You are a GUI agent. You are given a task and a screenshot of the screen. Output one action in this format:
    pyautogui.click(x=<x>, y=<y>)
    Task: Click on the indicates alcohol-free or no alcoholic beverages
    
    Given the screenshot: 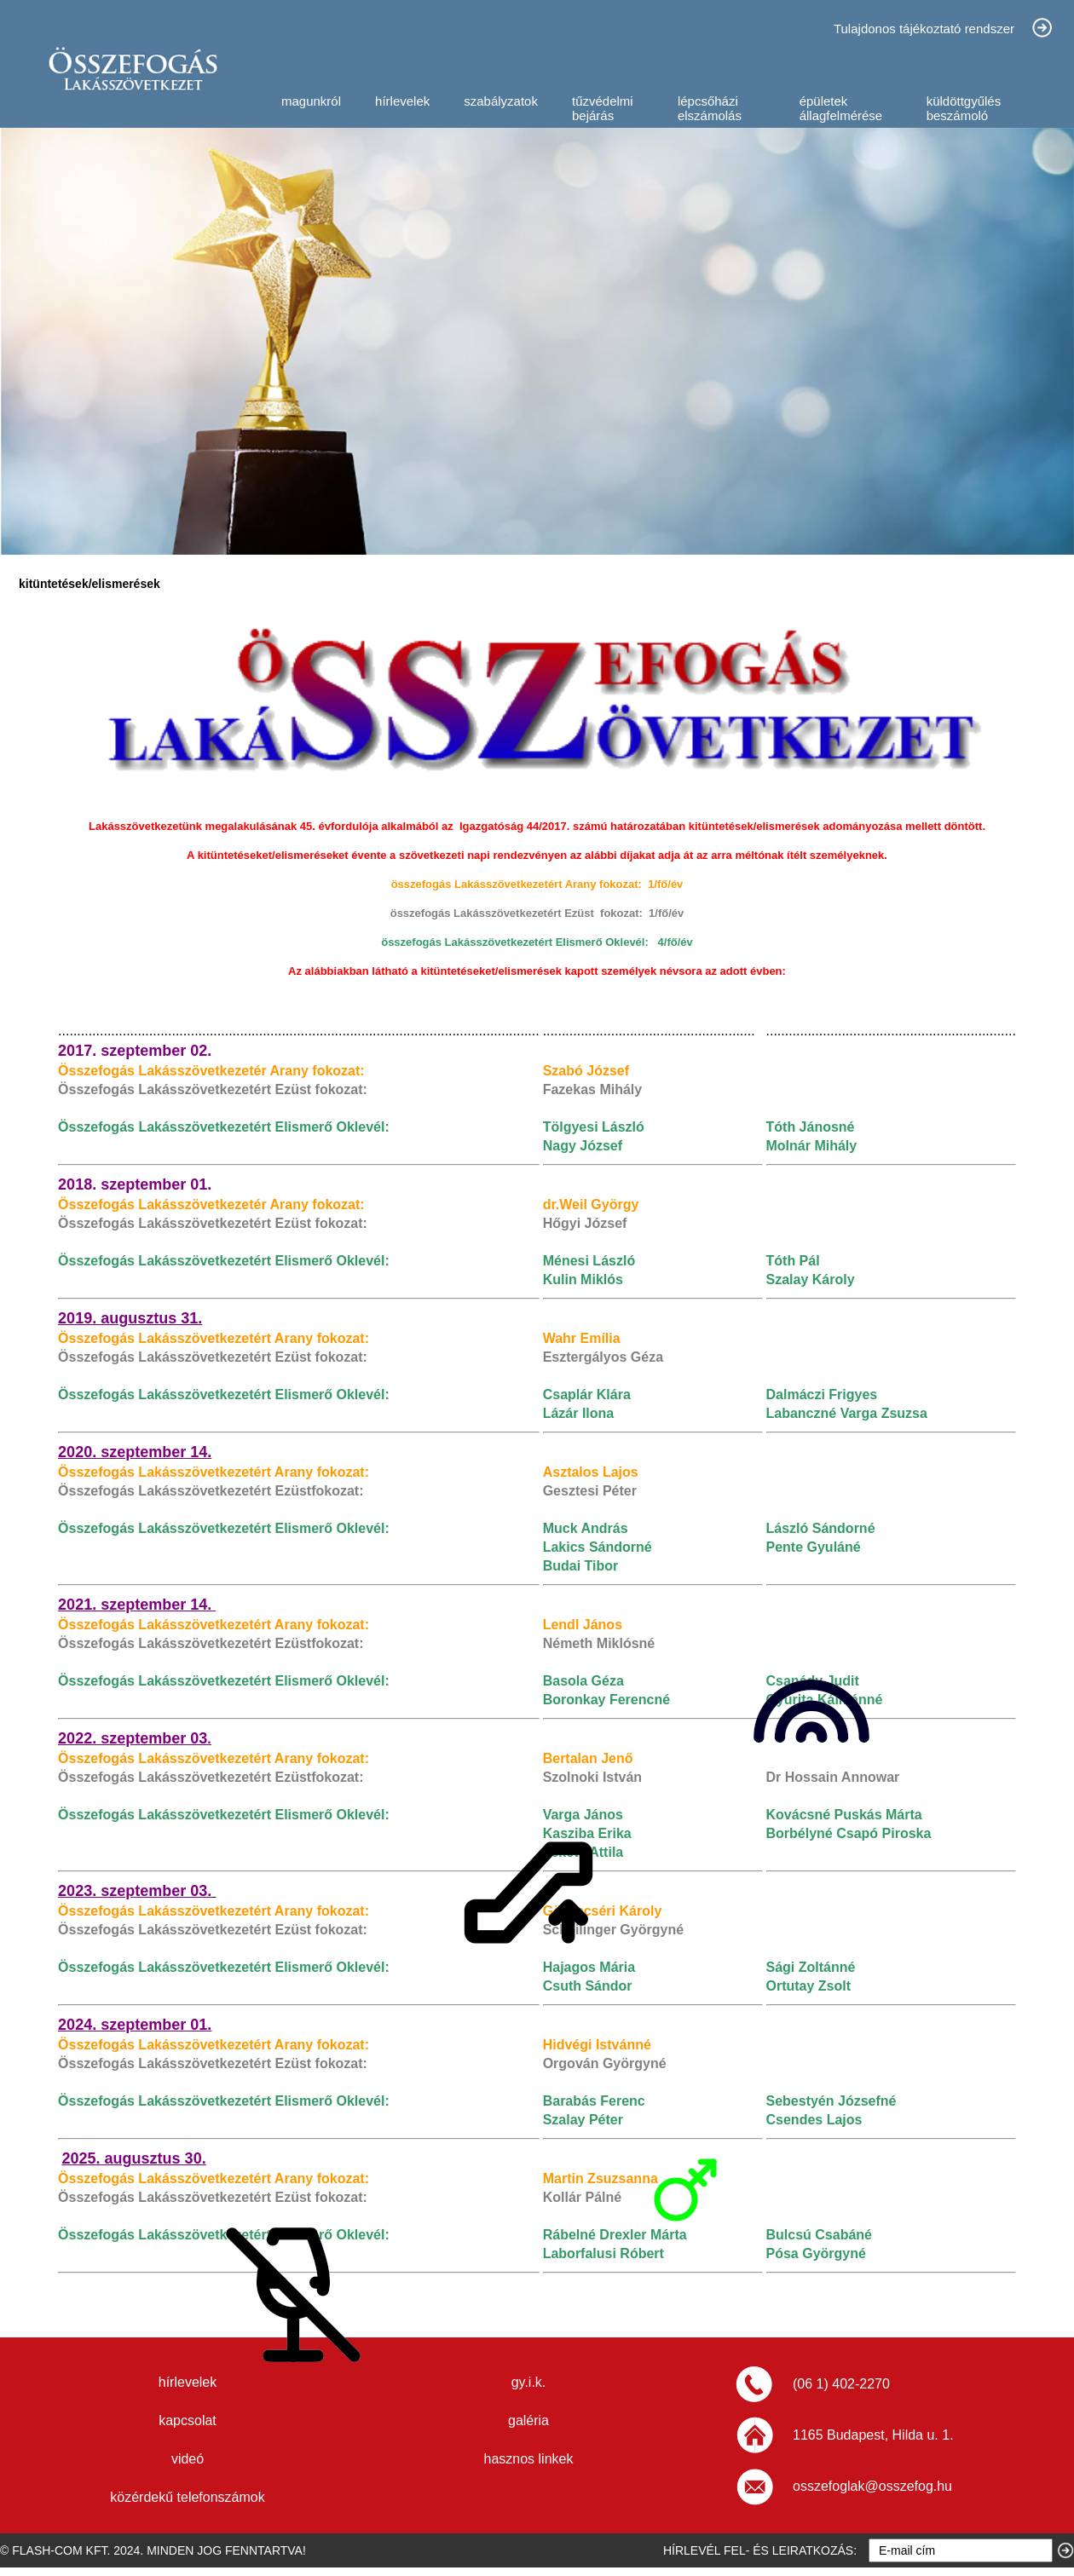 What is the action you would take?
    pyautogui.click(x=293, y=2295)
    